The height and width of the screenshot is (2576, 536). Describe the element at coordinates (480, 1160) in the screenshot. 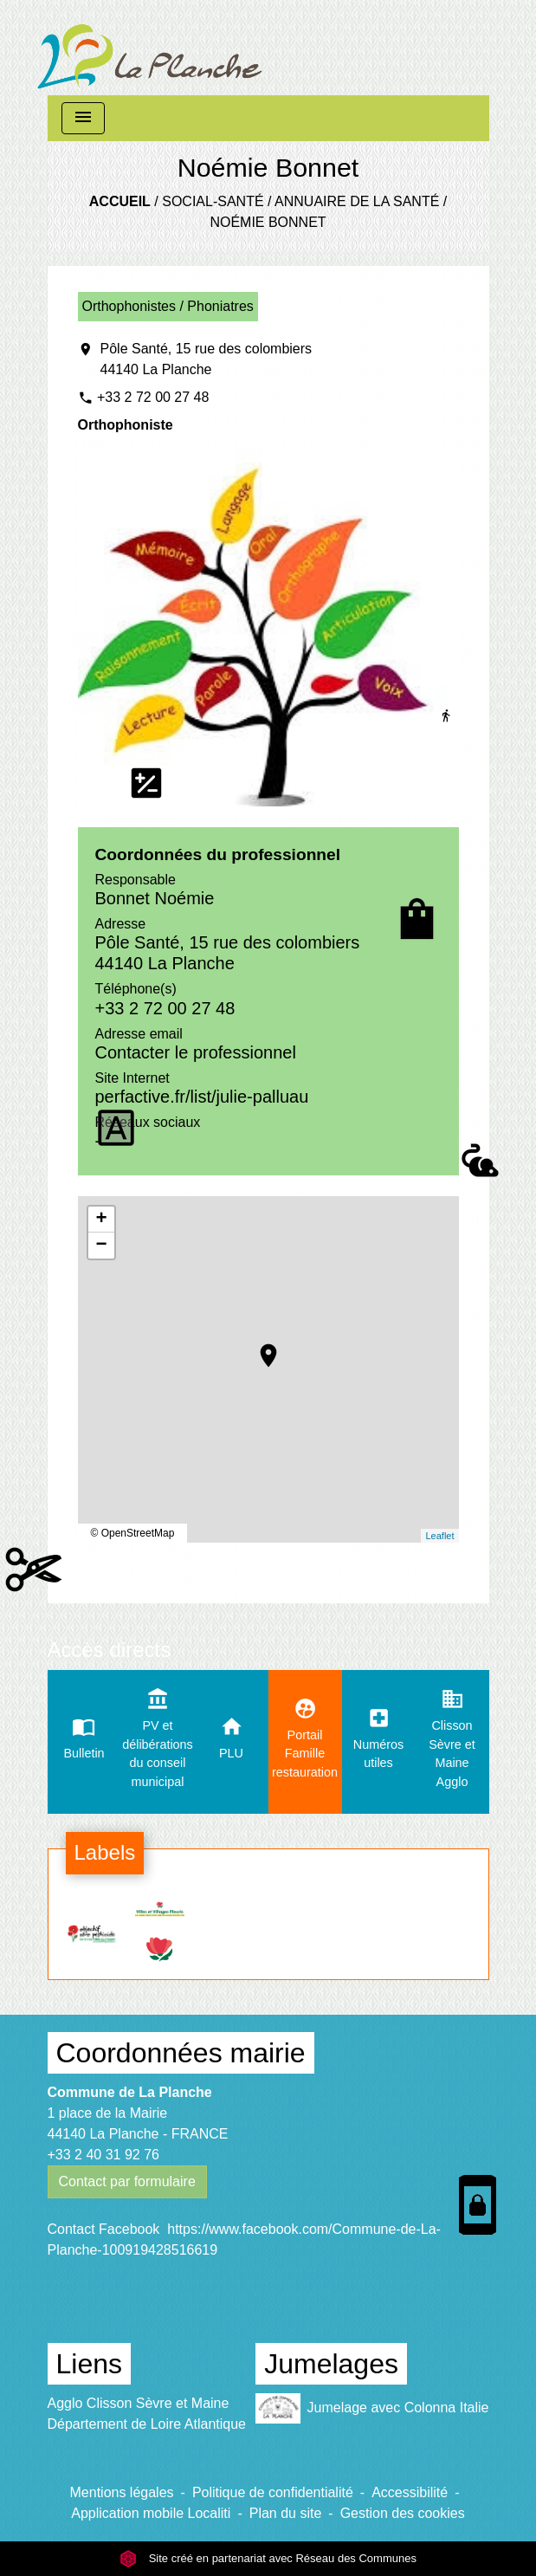

I see `request rodent pest control services` at that location.